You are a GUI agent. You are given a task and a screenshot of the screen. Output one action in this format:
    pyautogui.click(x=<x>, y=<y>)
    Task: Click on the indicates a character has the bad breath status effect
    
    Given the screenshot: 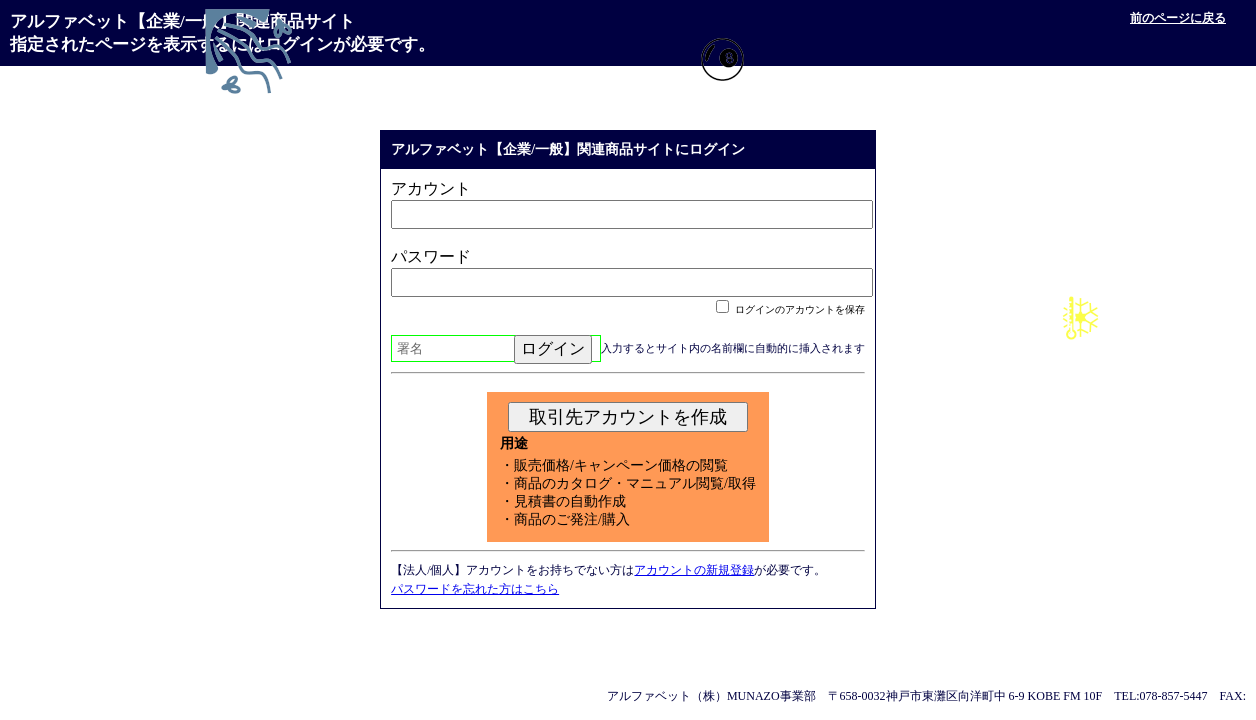 What is the action you would take?
    pyautogui.click(x=249, y=53)
    